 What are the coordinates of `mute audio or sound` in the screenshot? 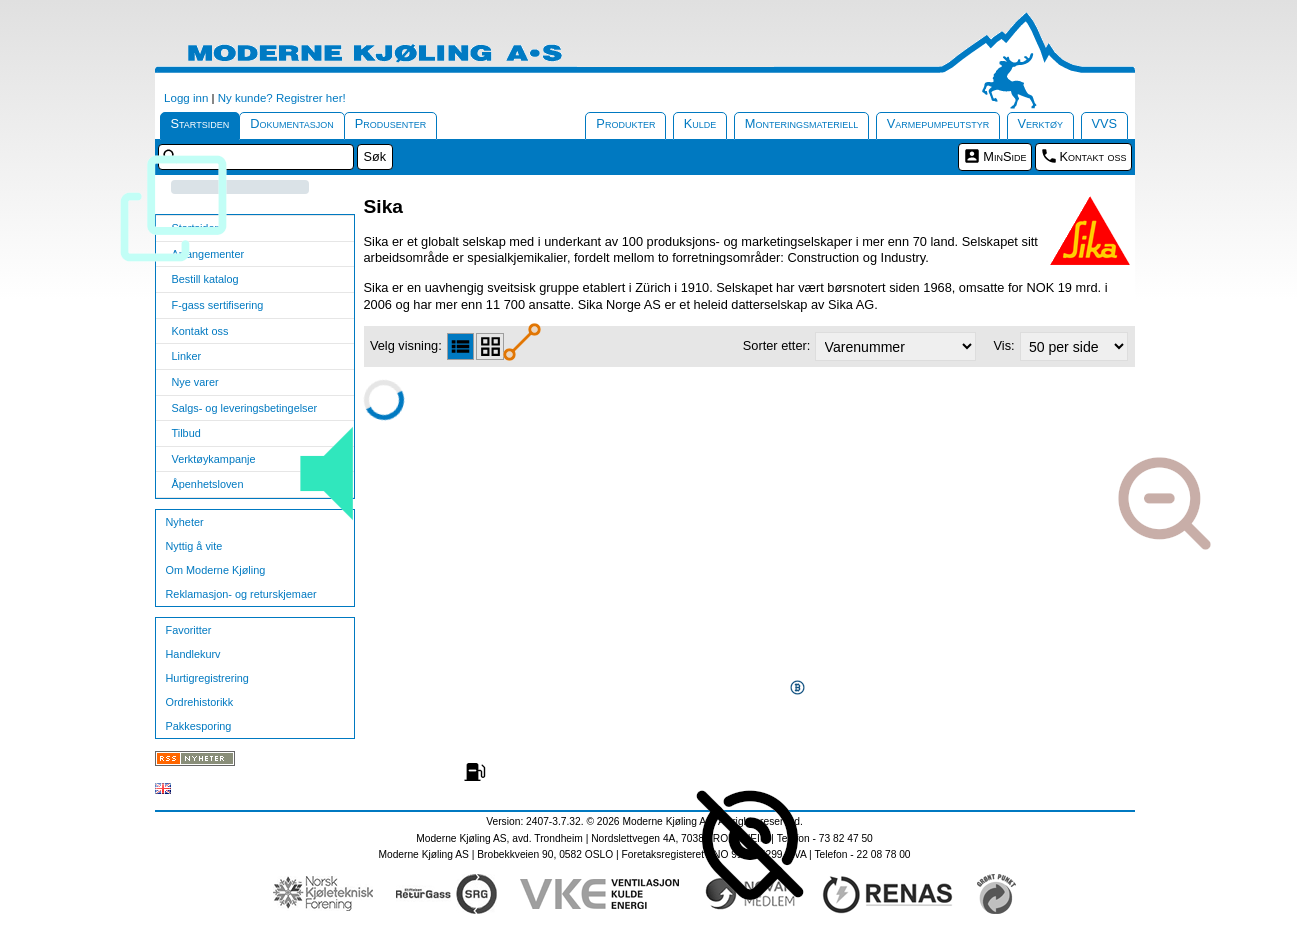 It's located at (329, 473).